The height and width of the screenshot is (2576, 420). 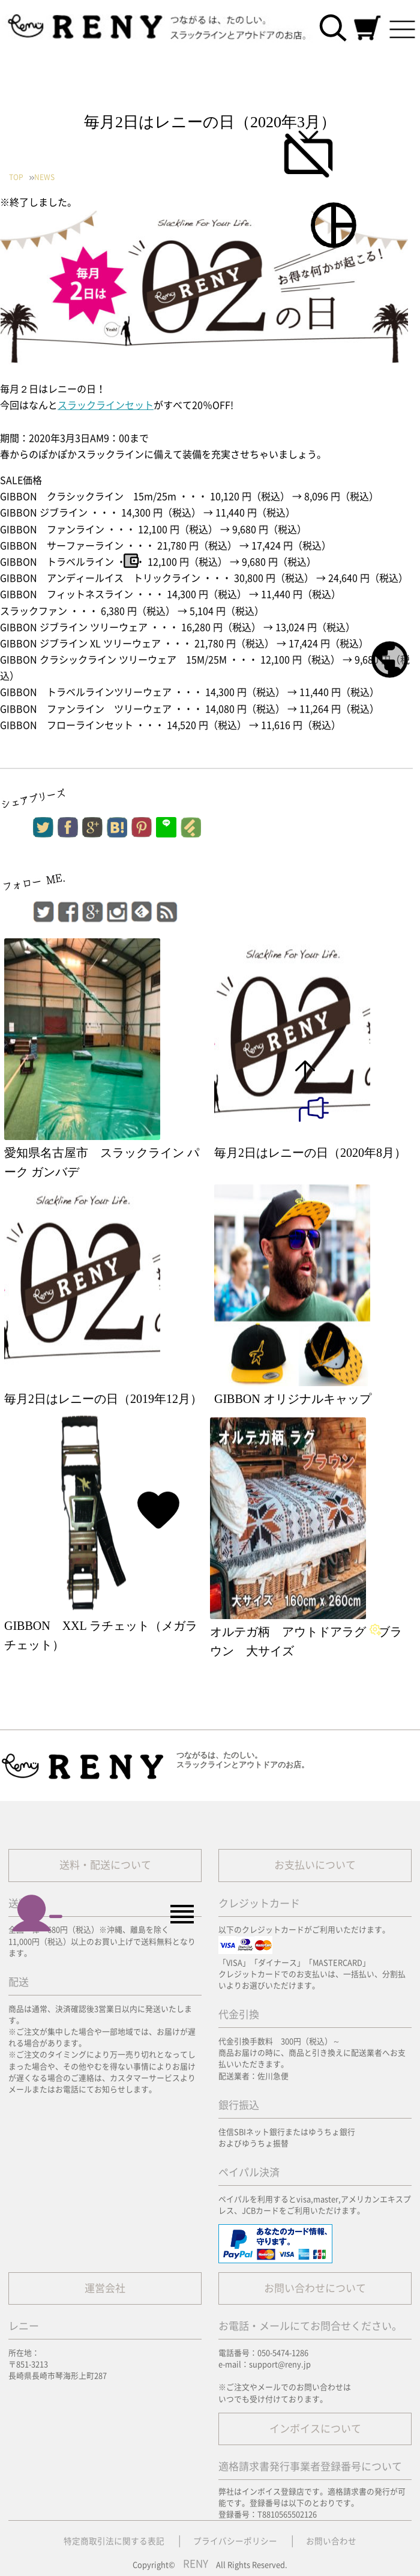 I want to click on remove a user or contact, so click(x=35, y=1914).